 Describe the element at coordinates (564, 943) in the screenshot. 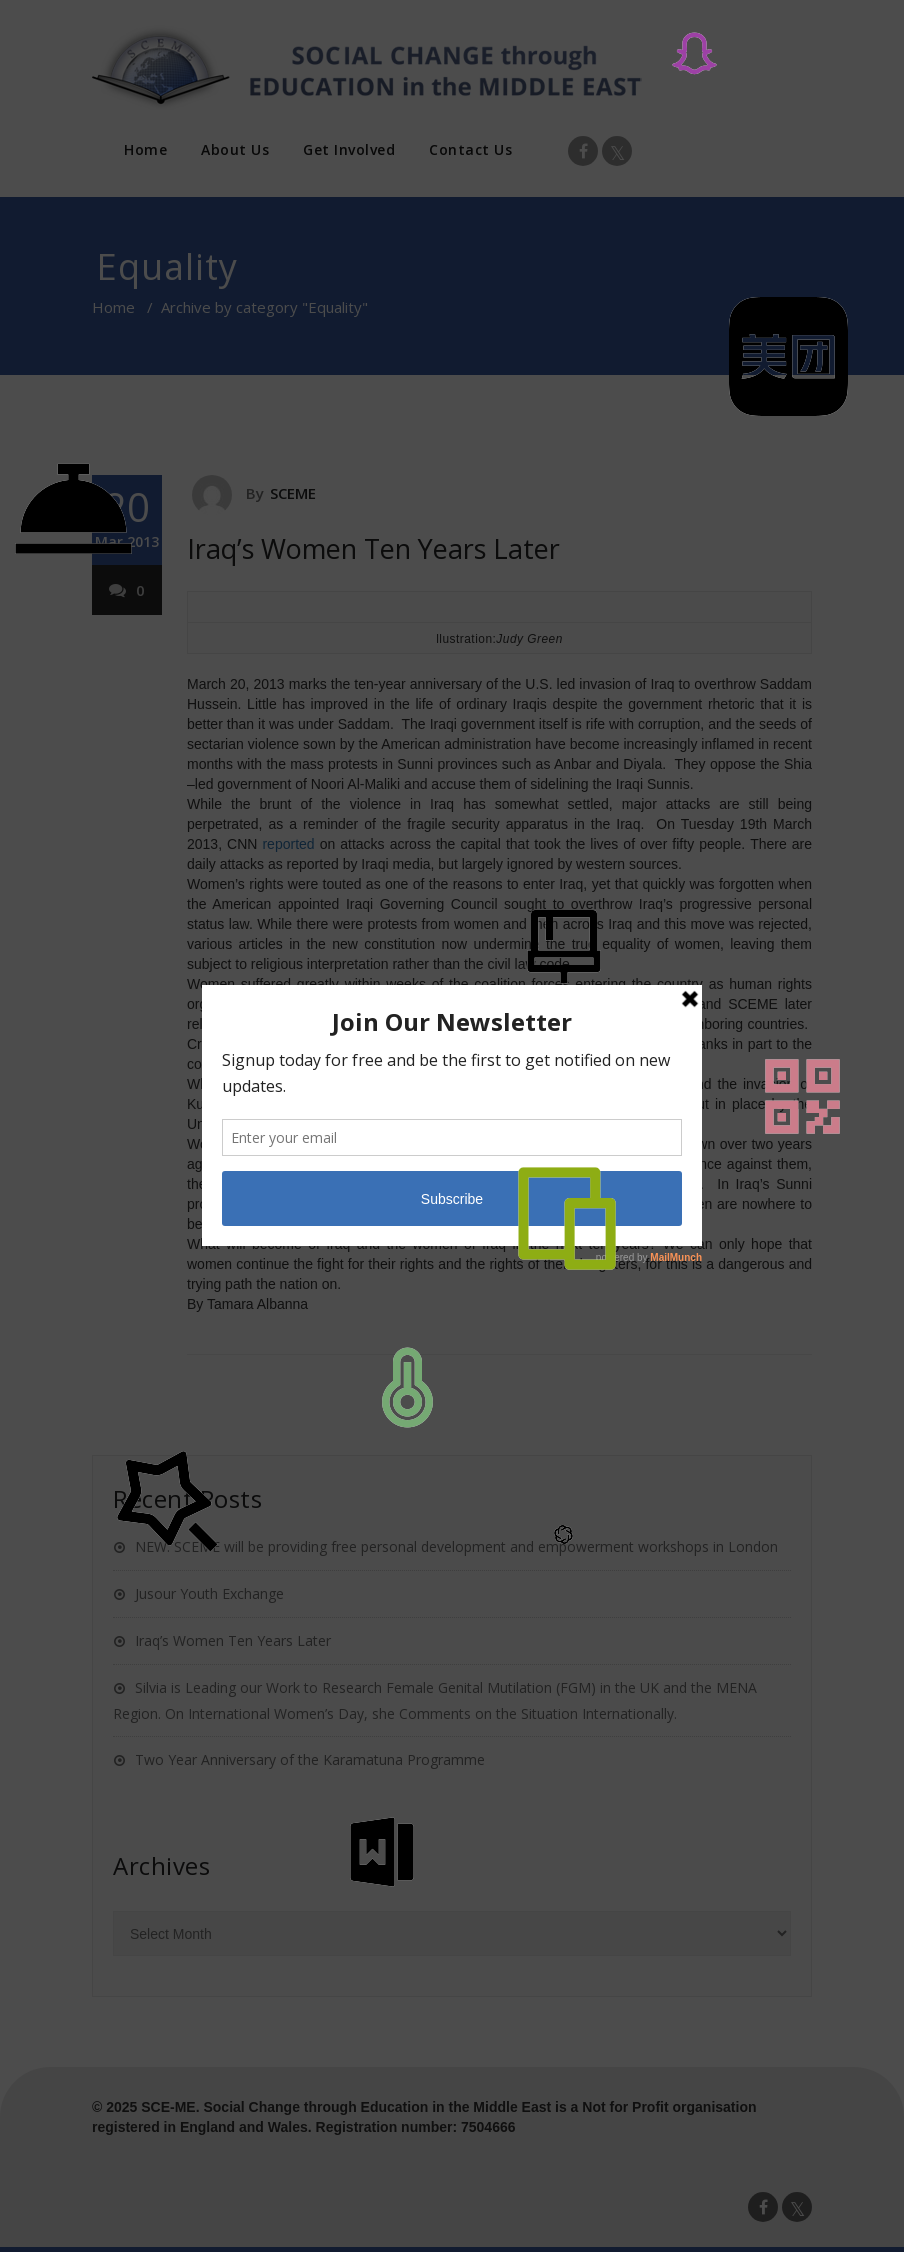

I see `access brush or painting tools` at that location.